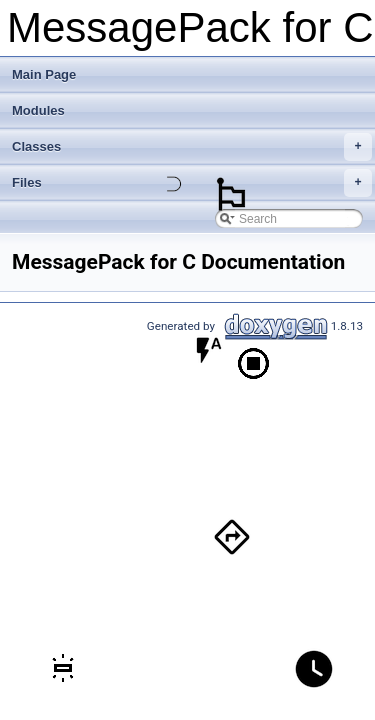  What do you see at coordinates (173, 184) in the screenshot?
I see `indicates a proper superset relationship in mathematical notation` at bounding box center [173, 184].